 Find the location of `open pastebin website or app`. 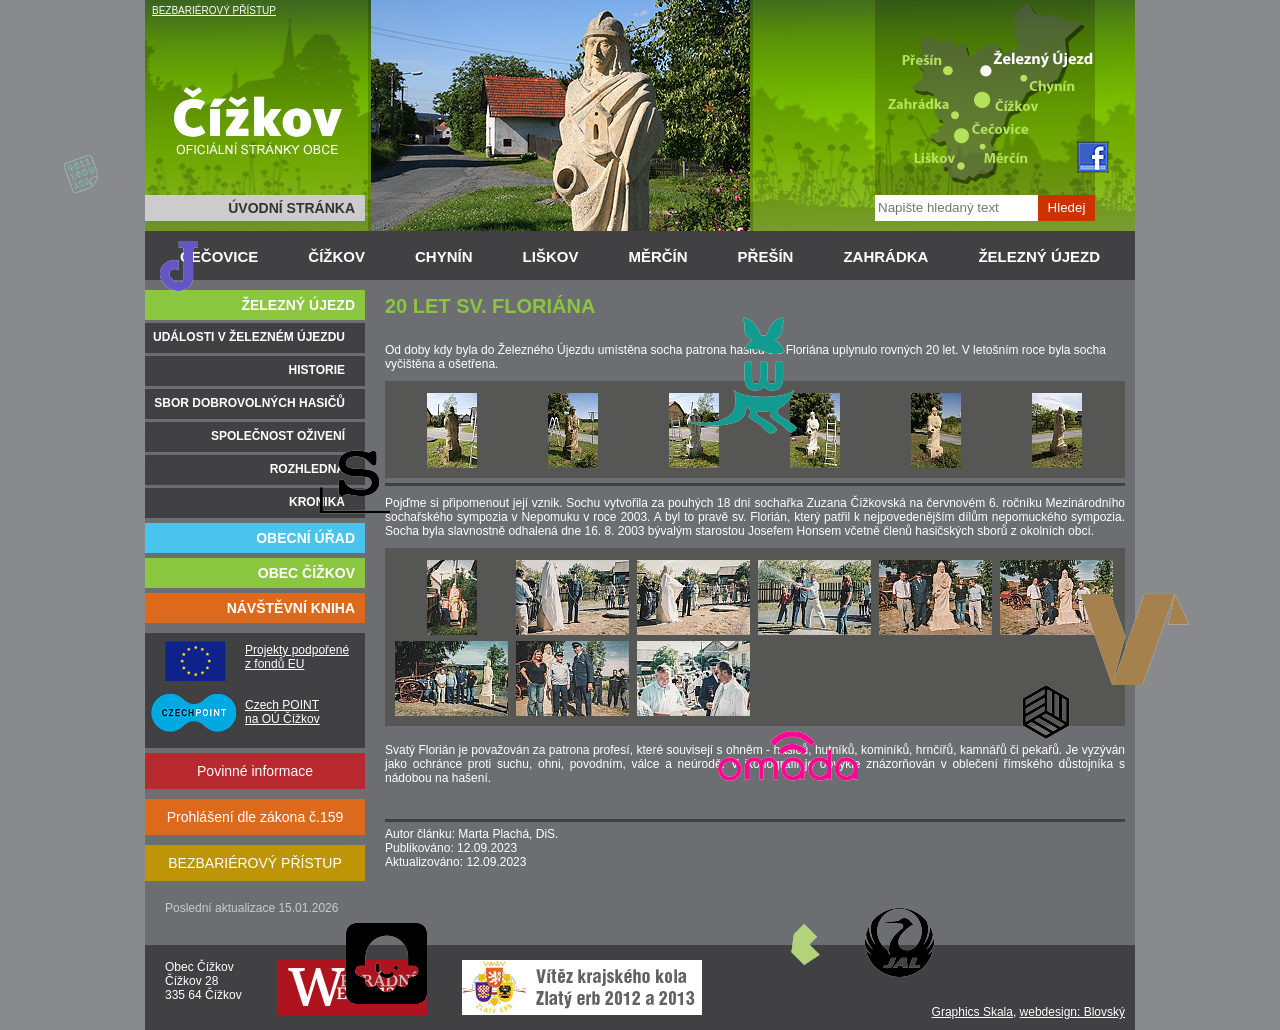

open pastebin website or app is located at coordinates (81, 174).